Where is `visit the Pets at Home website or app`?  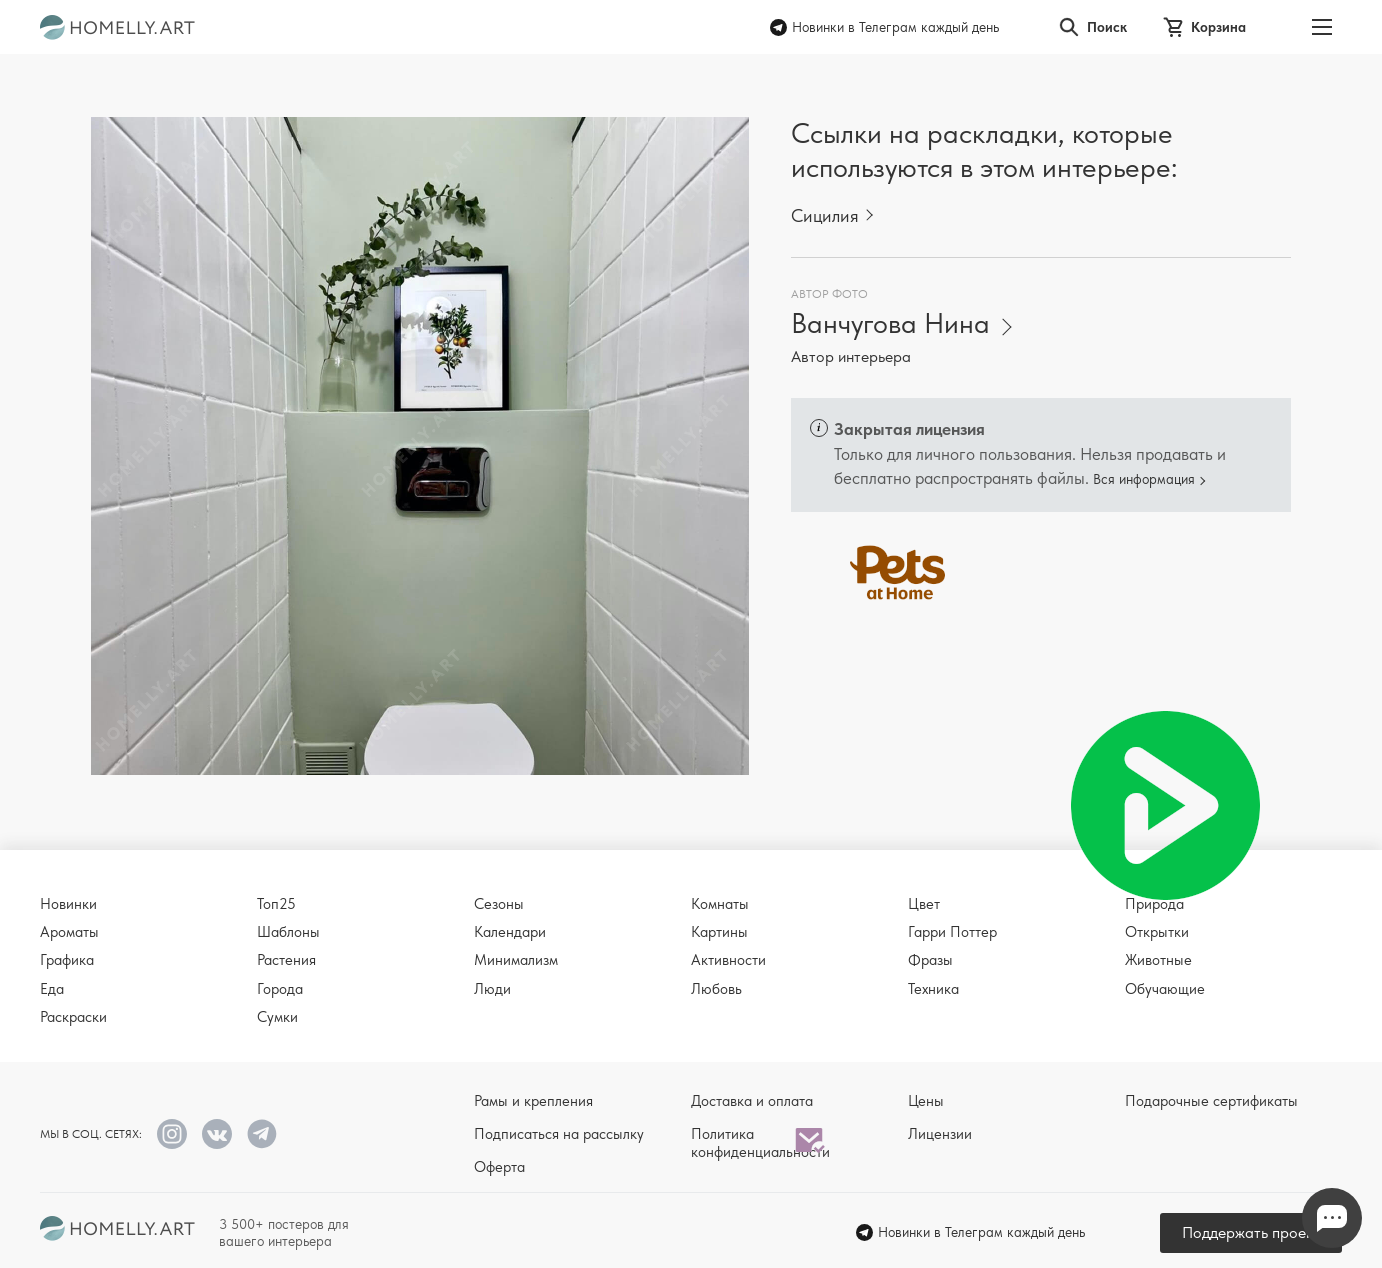
visit the Pets at Home website or app is located at coordinates (897, 572).